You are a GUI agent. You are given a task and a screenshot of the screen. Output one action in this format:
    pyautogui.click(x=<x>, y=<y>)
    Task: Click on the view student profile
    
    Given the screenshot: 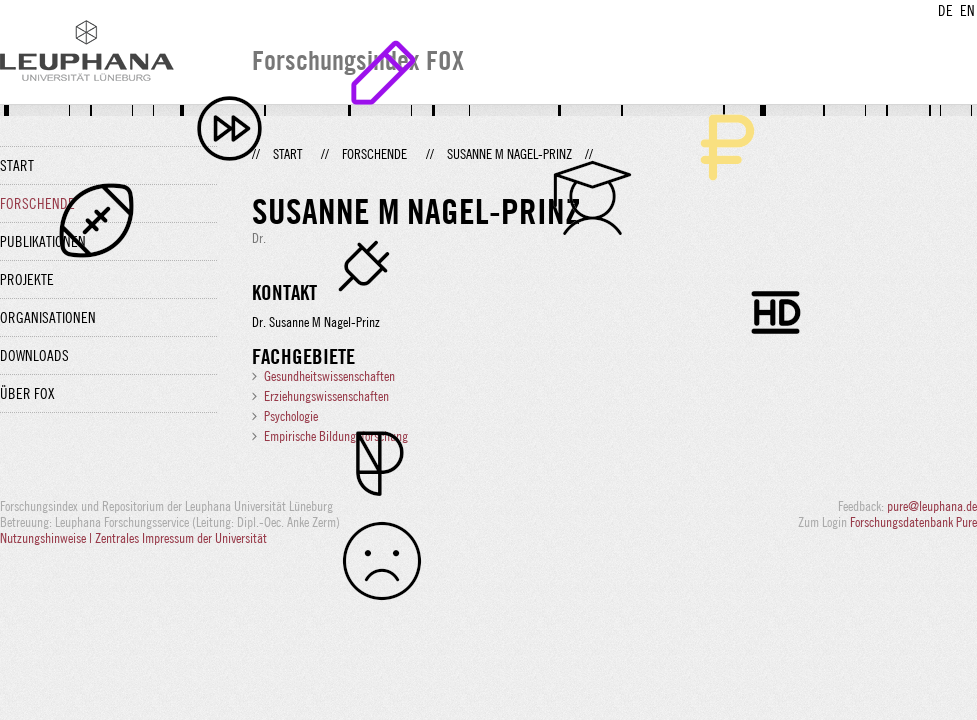 What is the action you would take?
    pyautogui.click(x=592, y=199)
    